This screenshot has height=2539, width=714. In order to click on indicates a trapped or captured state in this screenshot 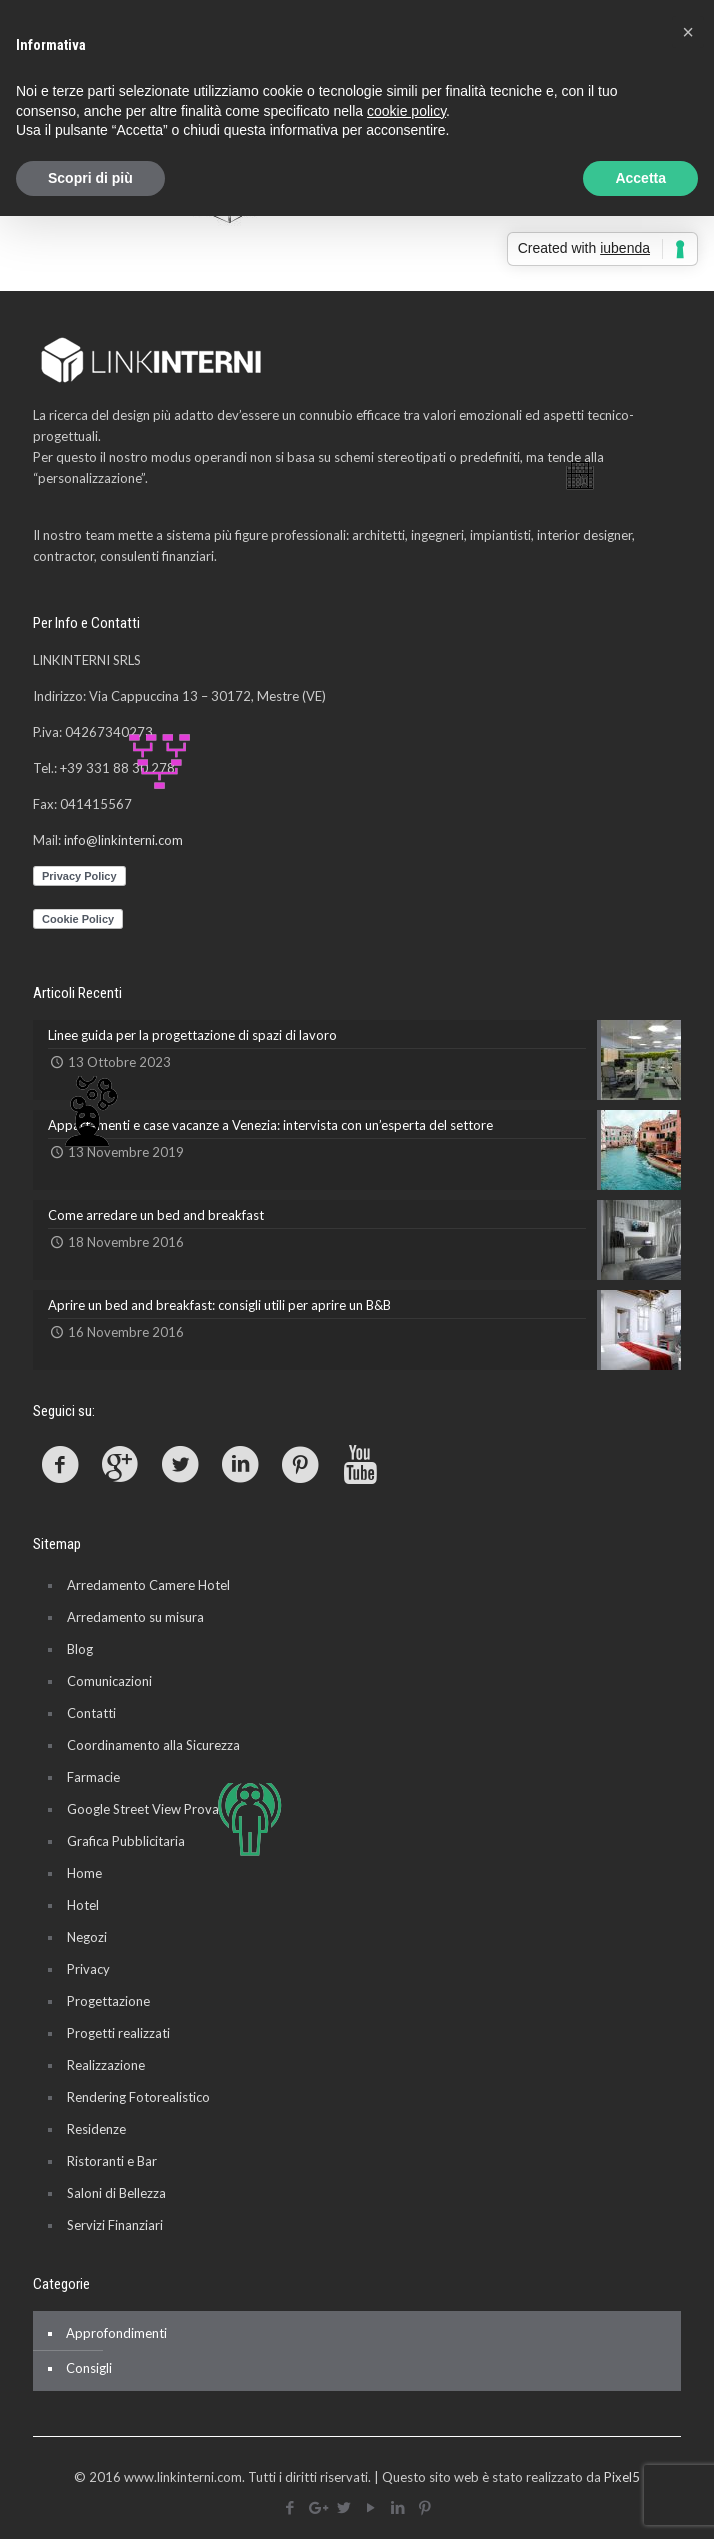, I will do `click(580, 474)`.